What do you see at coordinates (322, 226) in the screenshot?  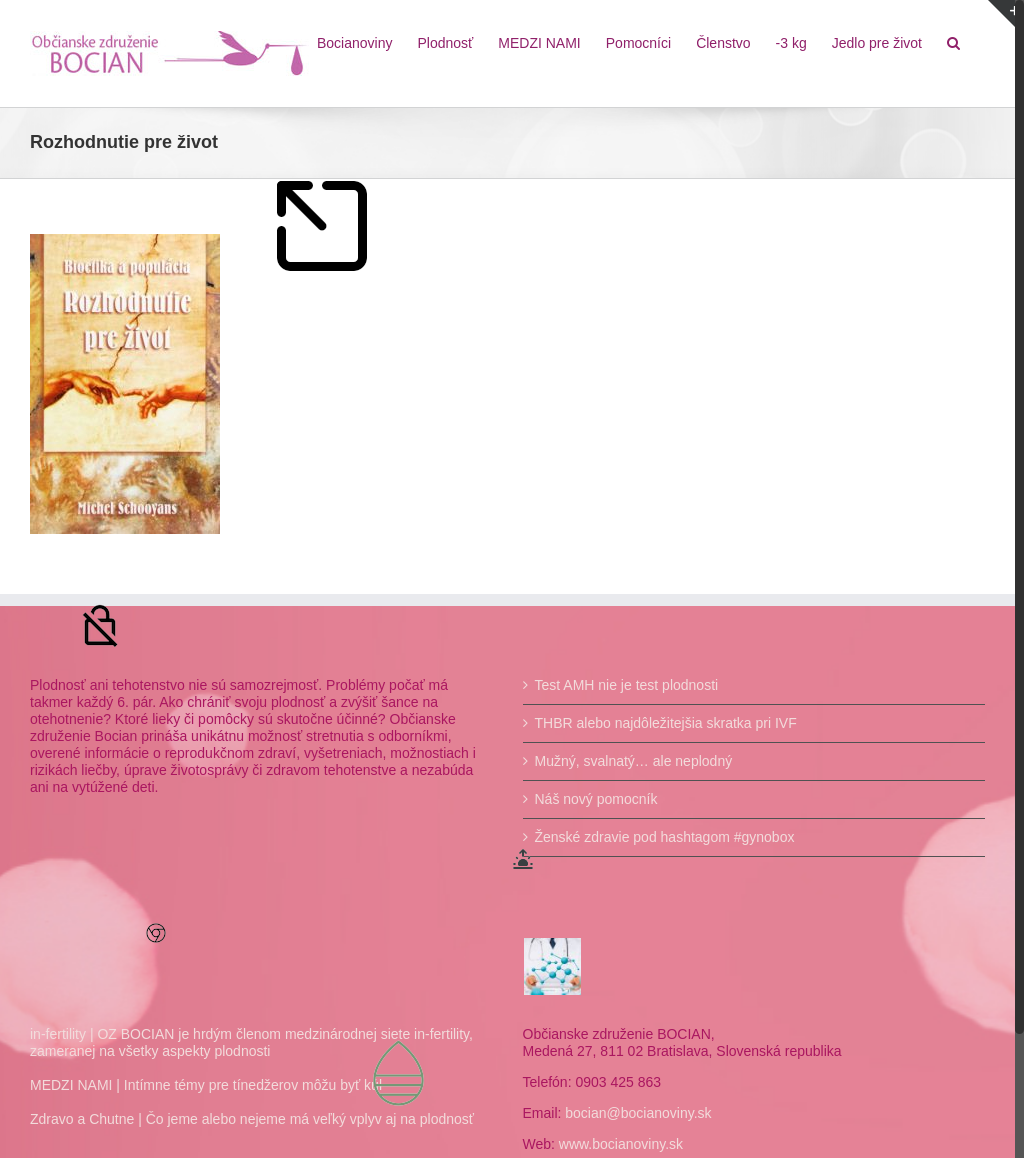 I see `open link in new window` at bounding box center [322, 226].